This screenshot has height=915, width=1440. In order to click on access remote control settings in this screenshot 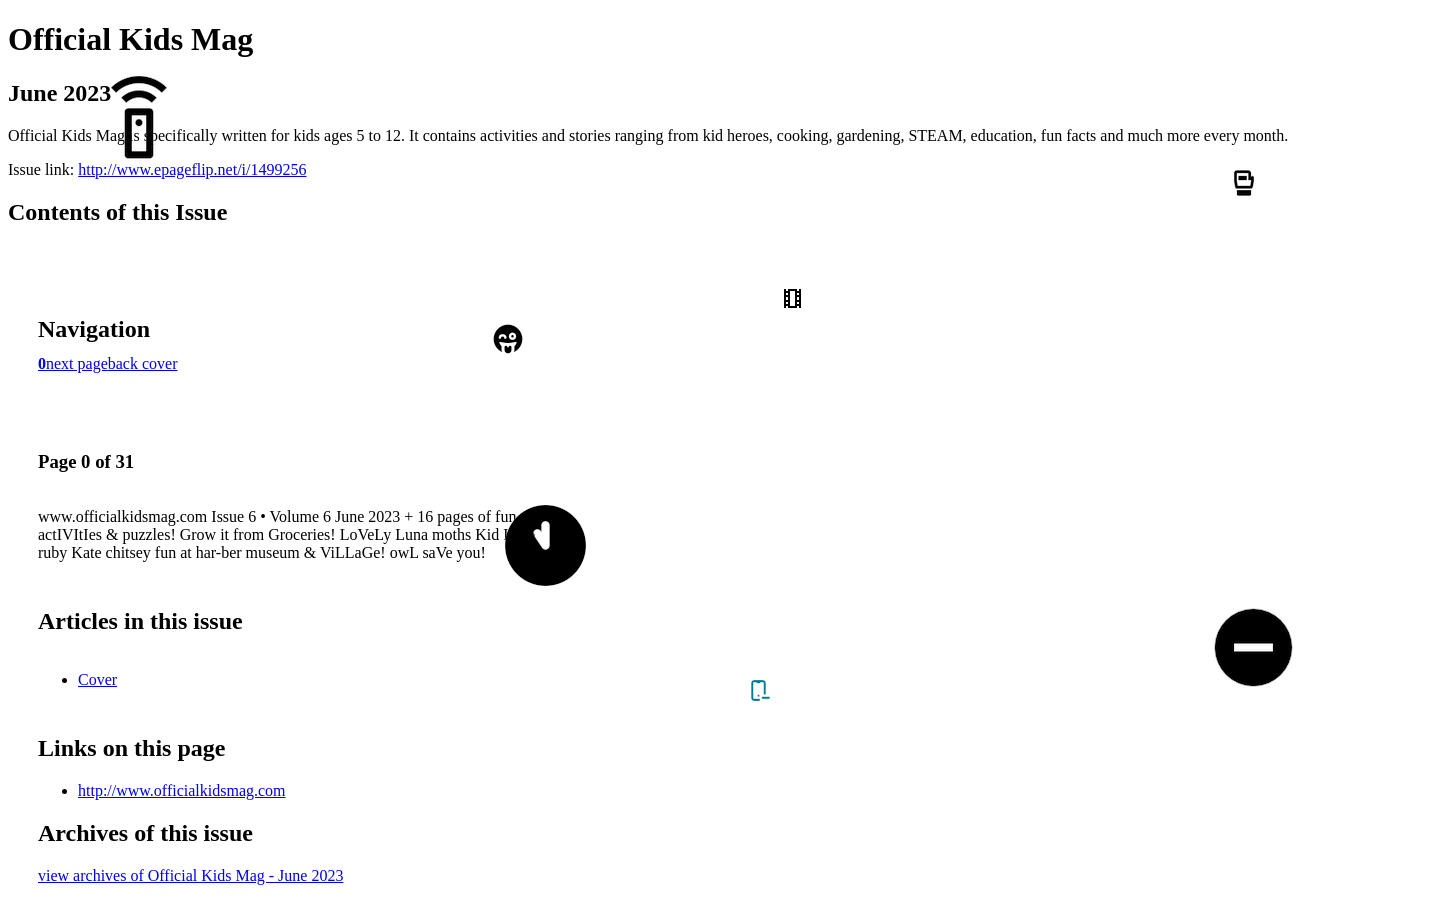, I will do `click(139, 119)`.